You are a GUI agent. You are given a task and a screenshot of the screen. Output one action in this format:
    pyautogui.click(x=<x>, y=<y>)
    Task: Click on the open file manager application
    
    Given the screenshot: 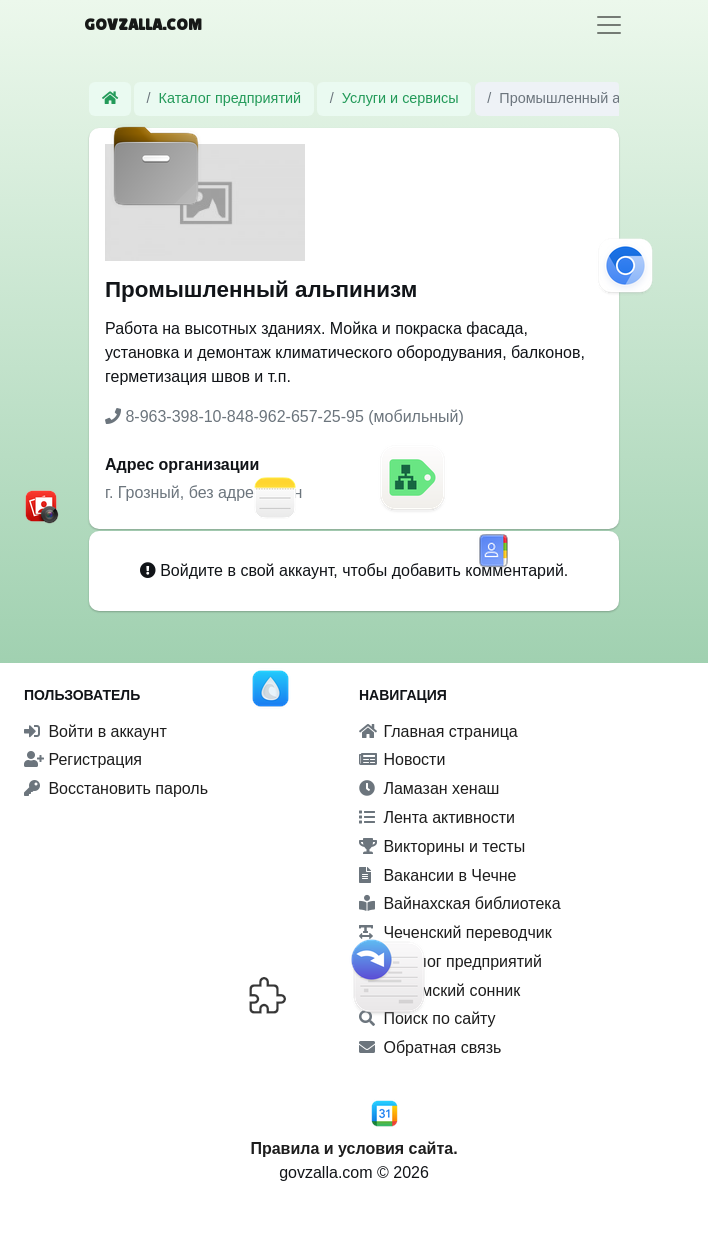 What is the action you would take?
    pyautogui.click(x=156, y=166)
    